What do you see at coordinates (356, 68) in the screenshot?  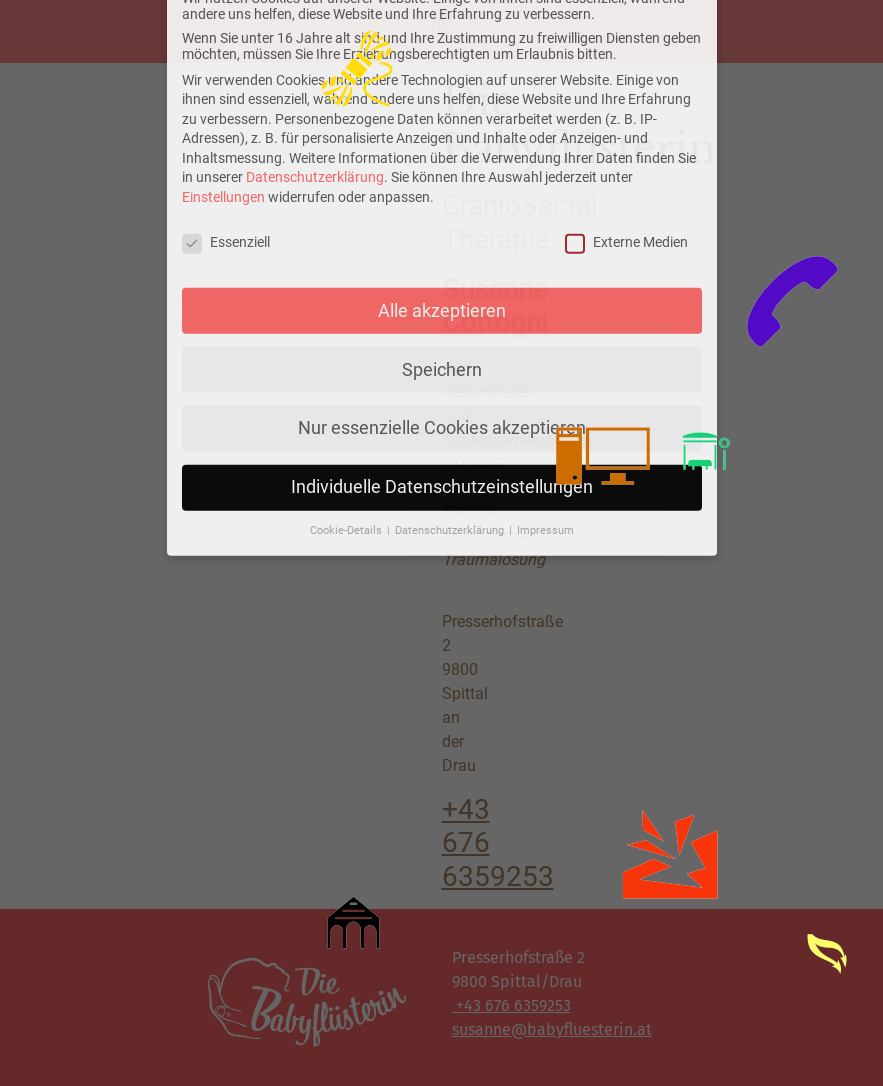 I see `crafting or knitting category in a game` at bounding box center [356, 68].